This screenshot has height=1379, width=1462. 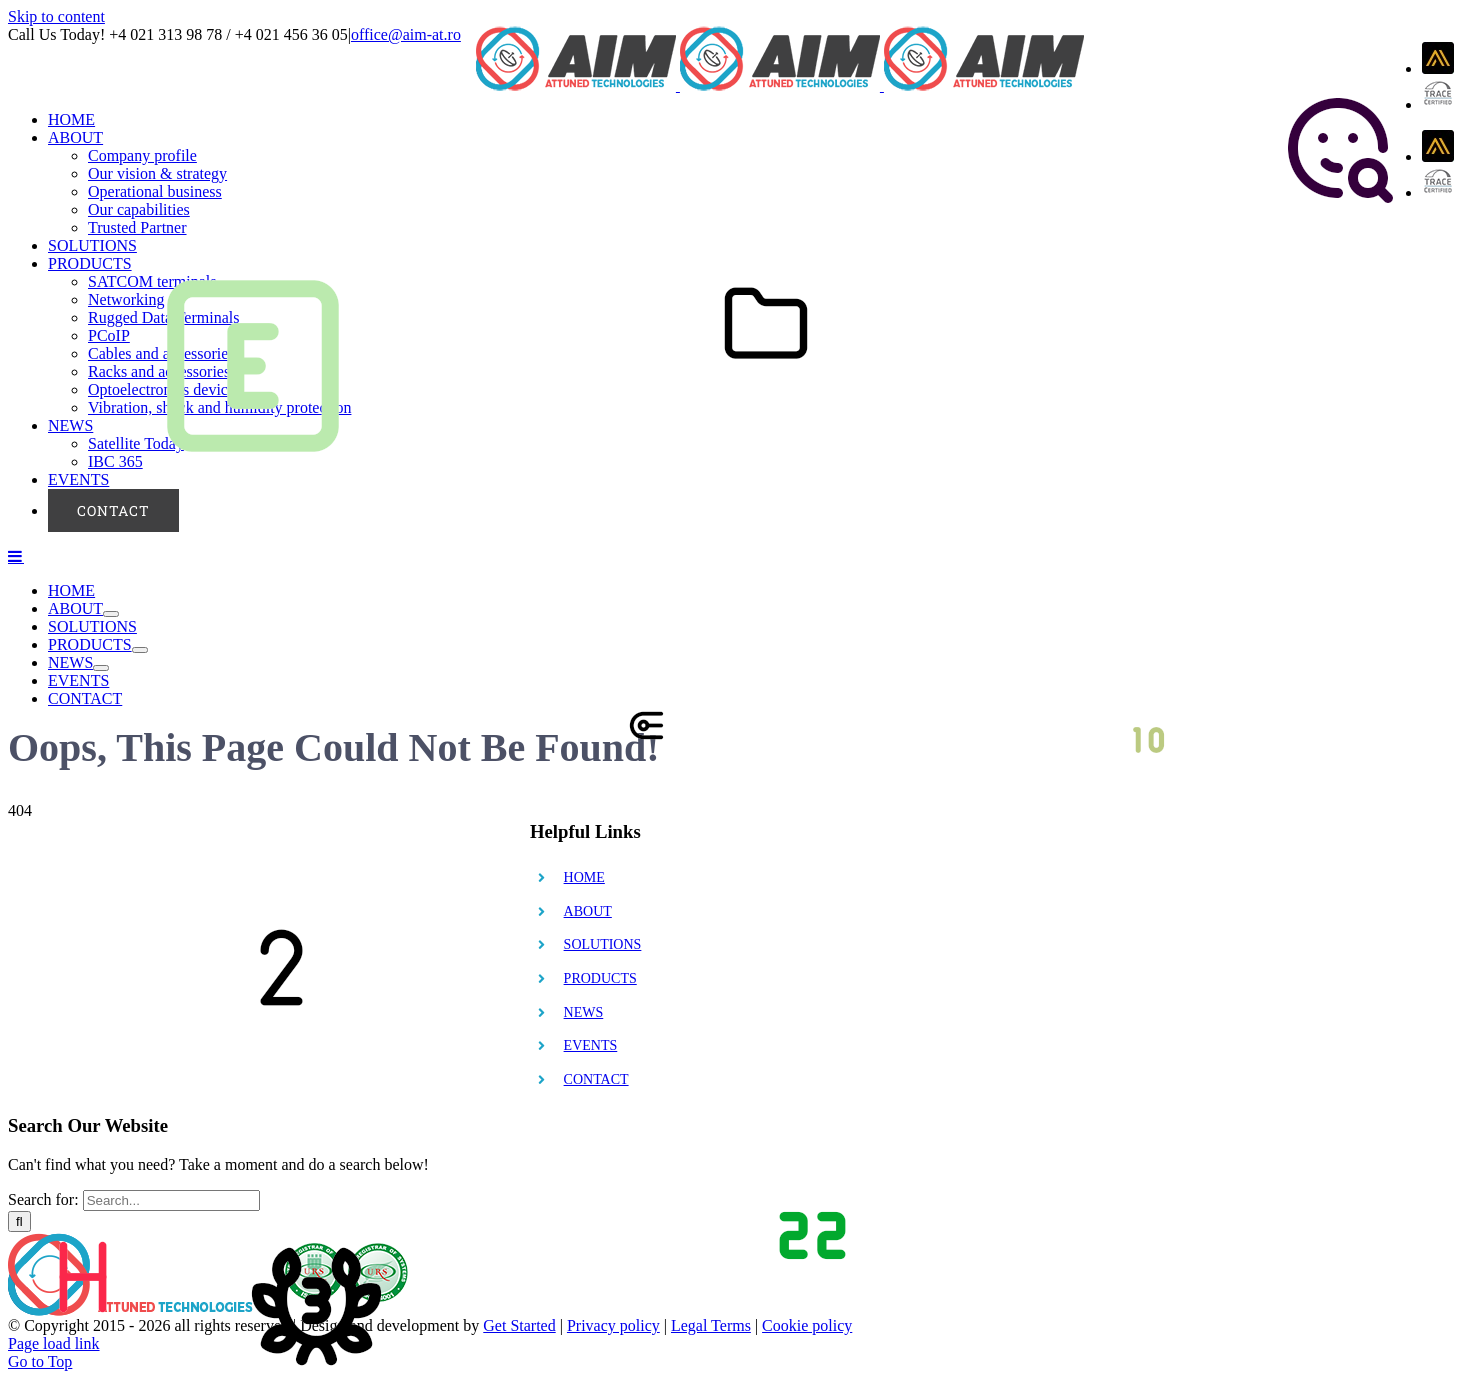 I want to click on open file folder, so click(x=766, y=325).